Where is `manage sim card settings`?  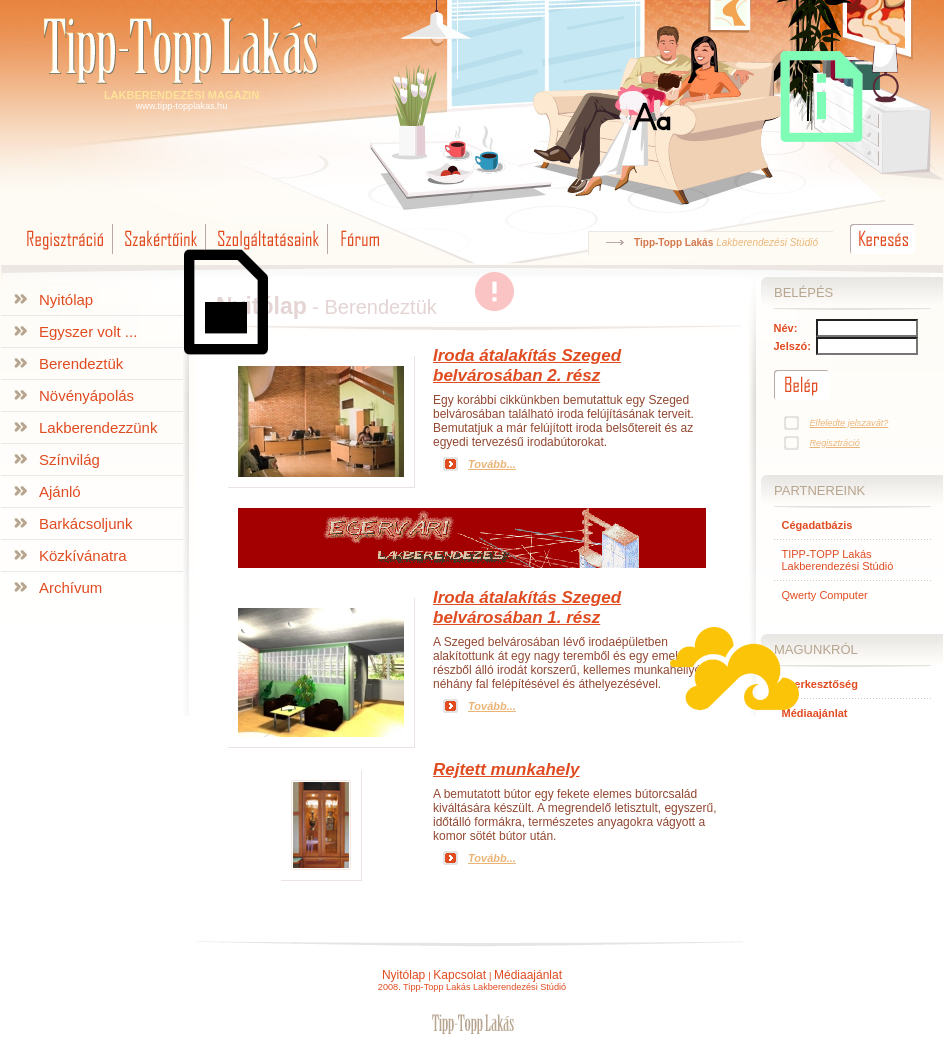 manage sim card settings is located at coordinates (226, 302).